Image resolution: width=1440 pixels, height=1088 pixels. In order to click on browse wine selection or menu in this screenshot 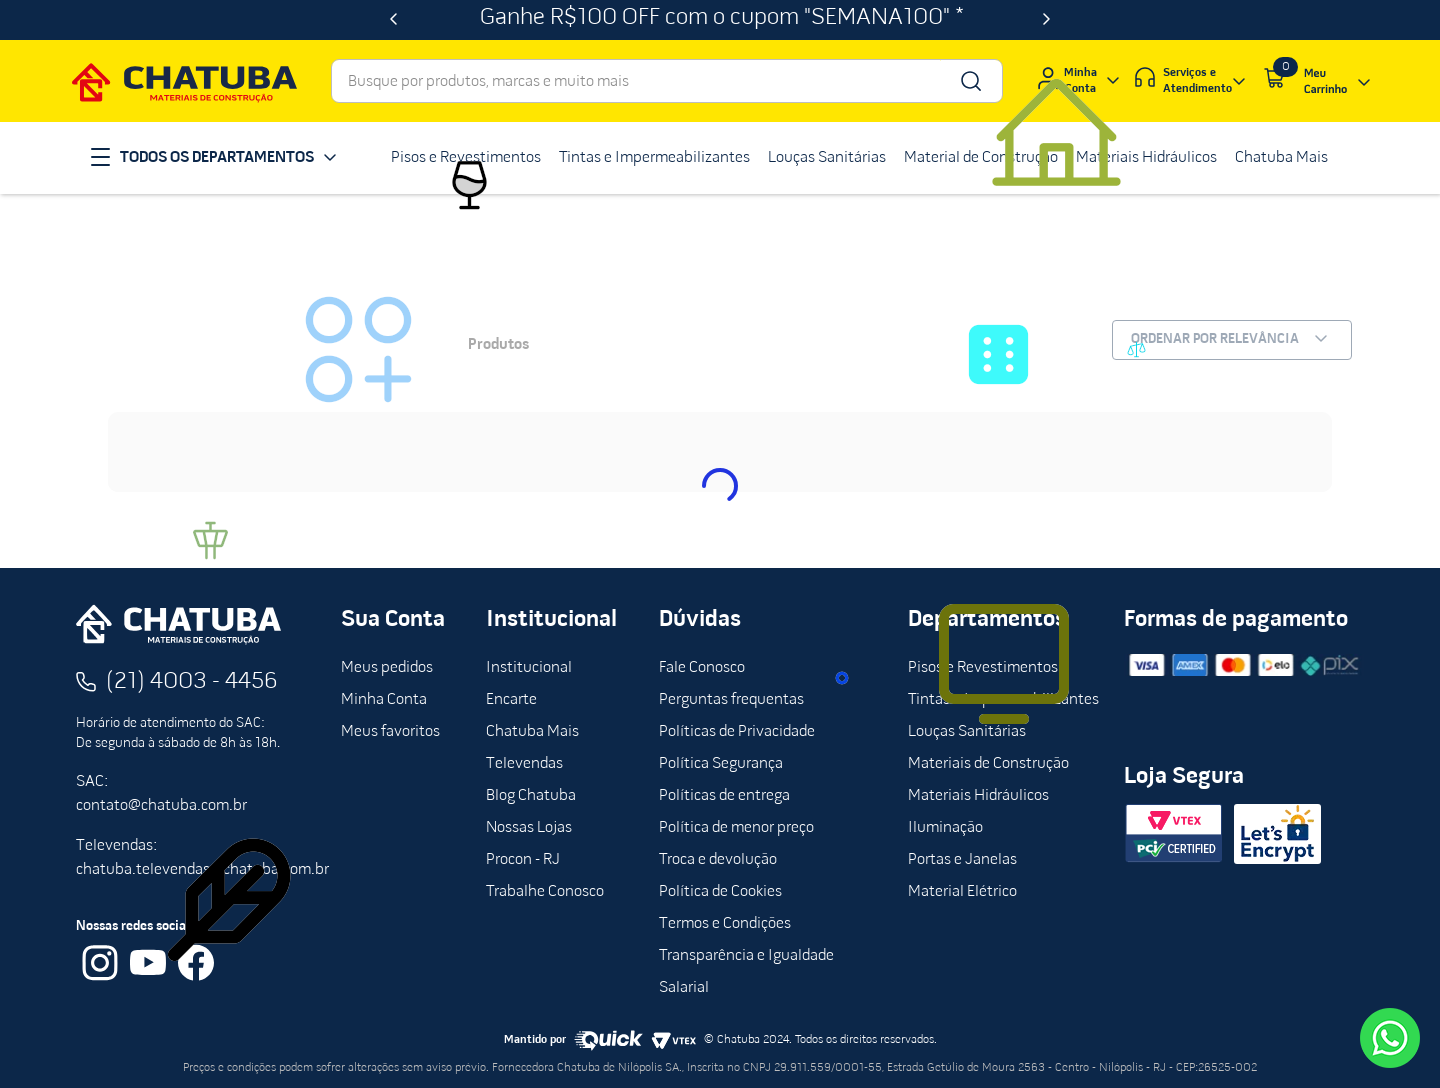, I will do `click(469, 183)`.